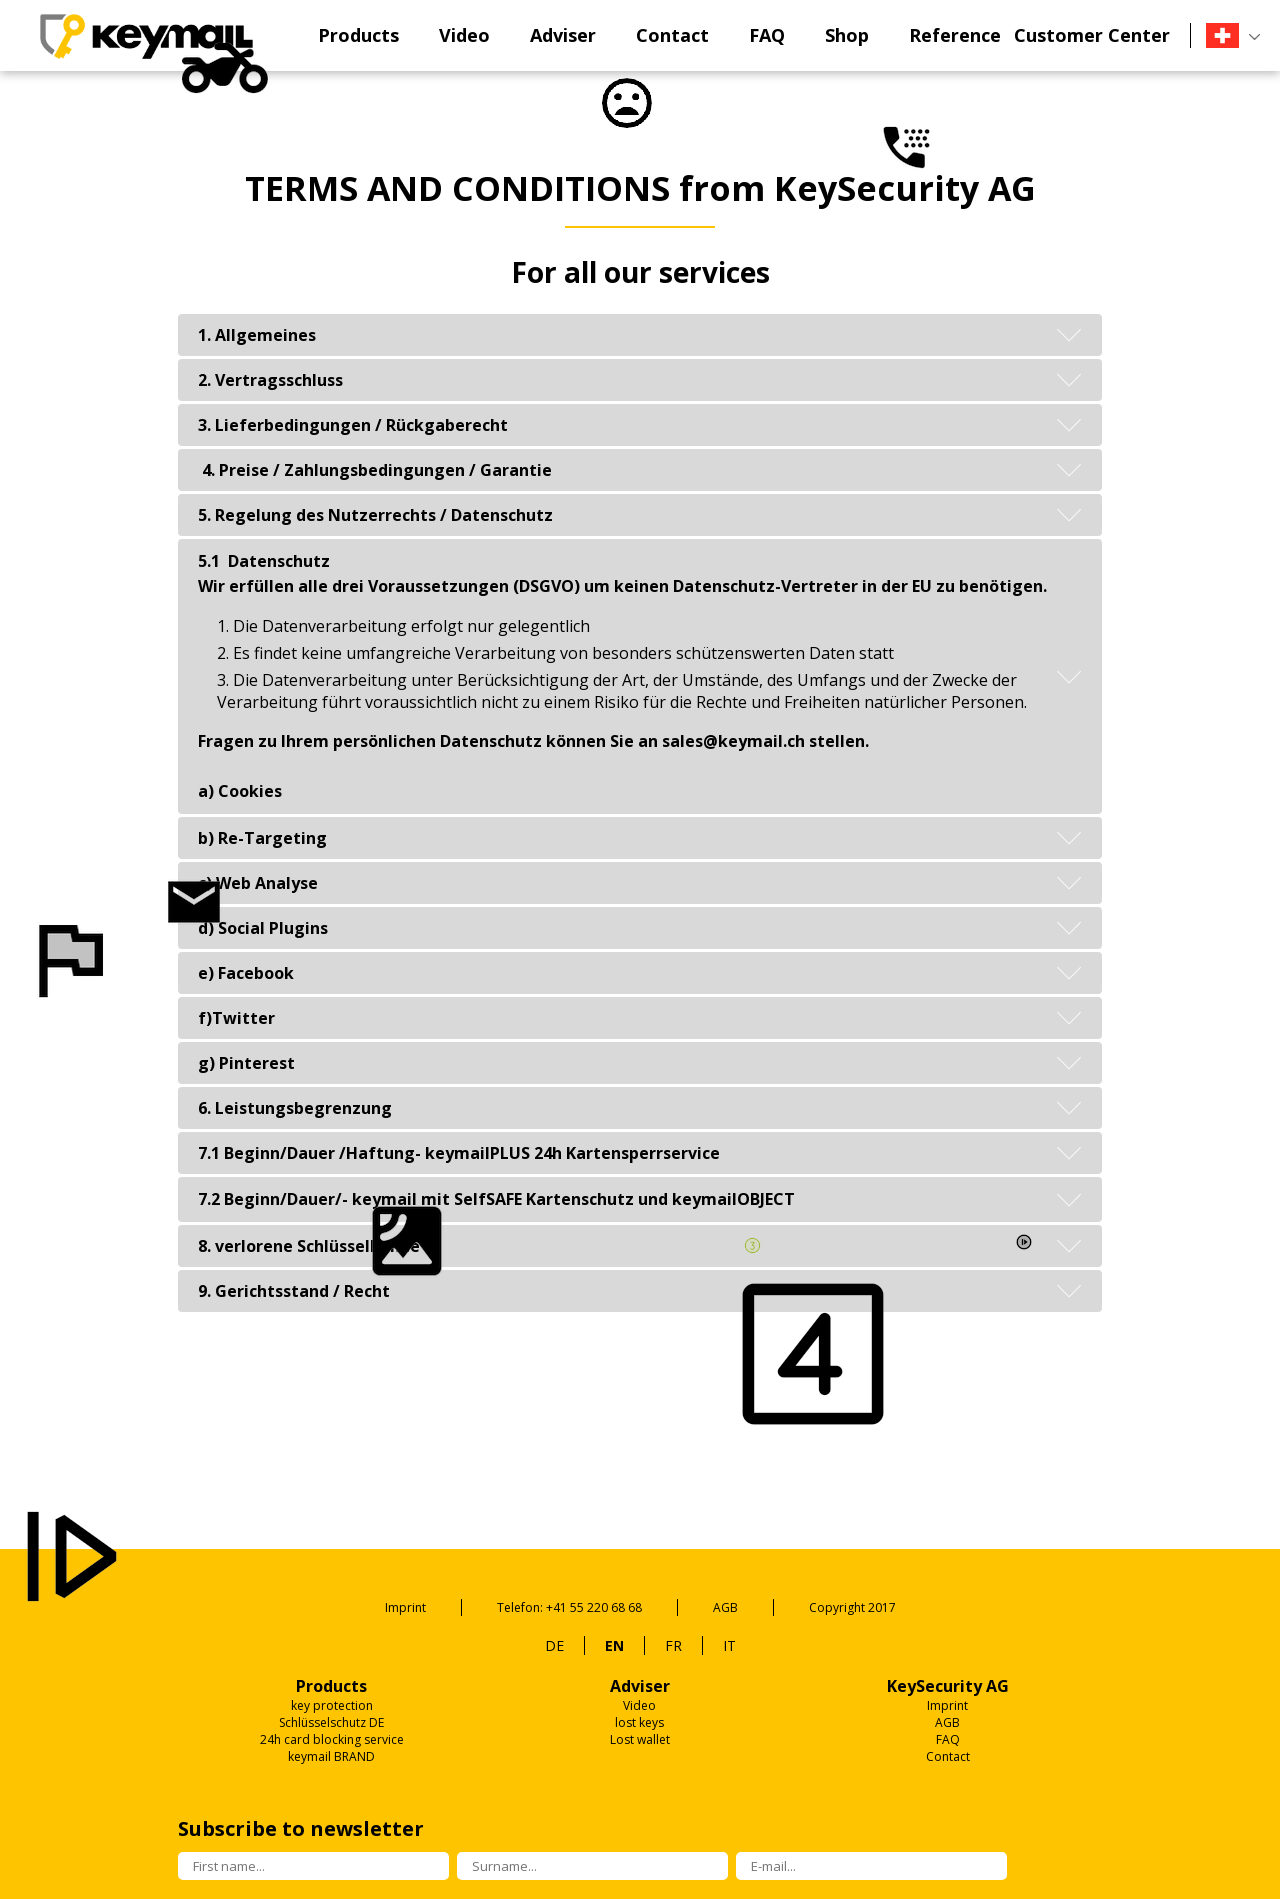  Describe the element at coordinates (906, 147) in the screenshot. I see `access TTY/text telephone services` at that location.